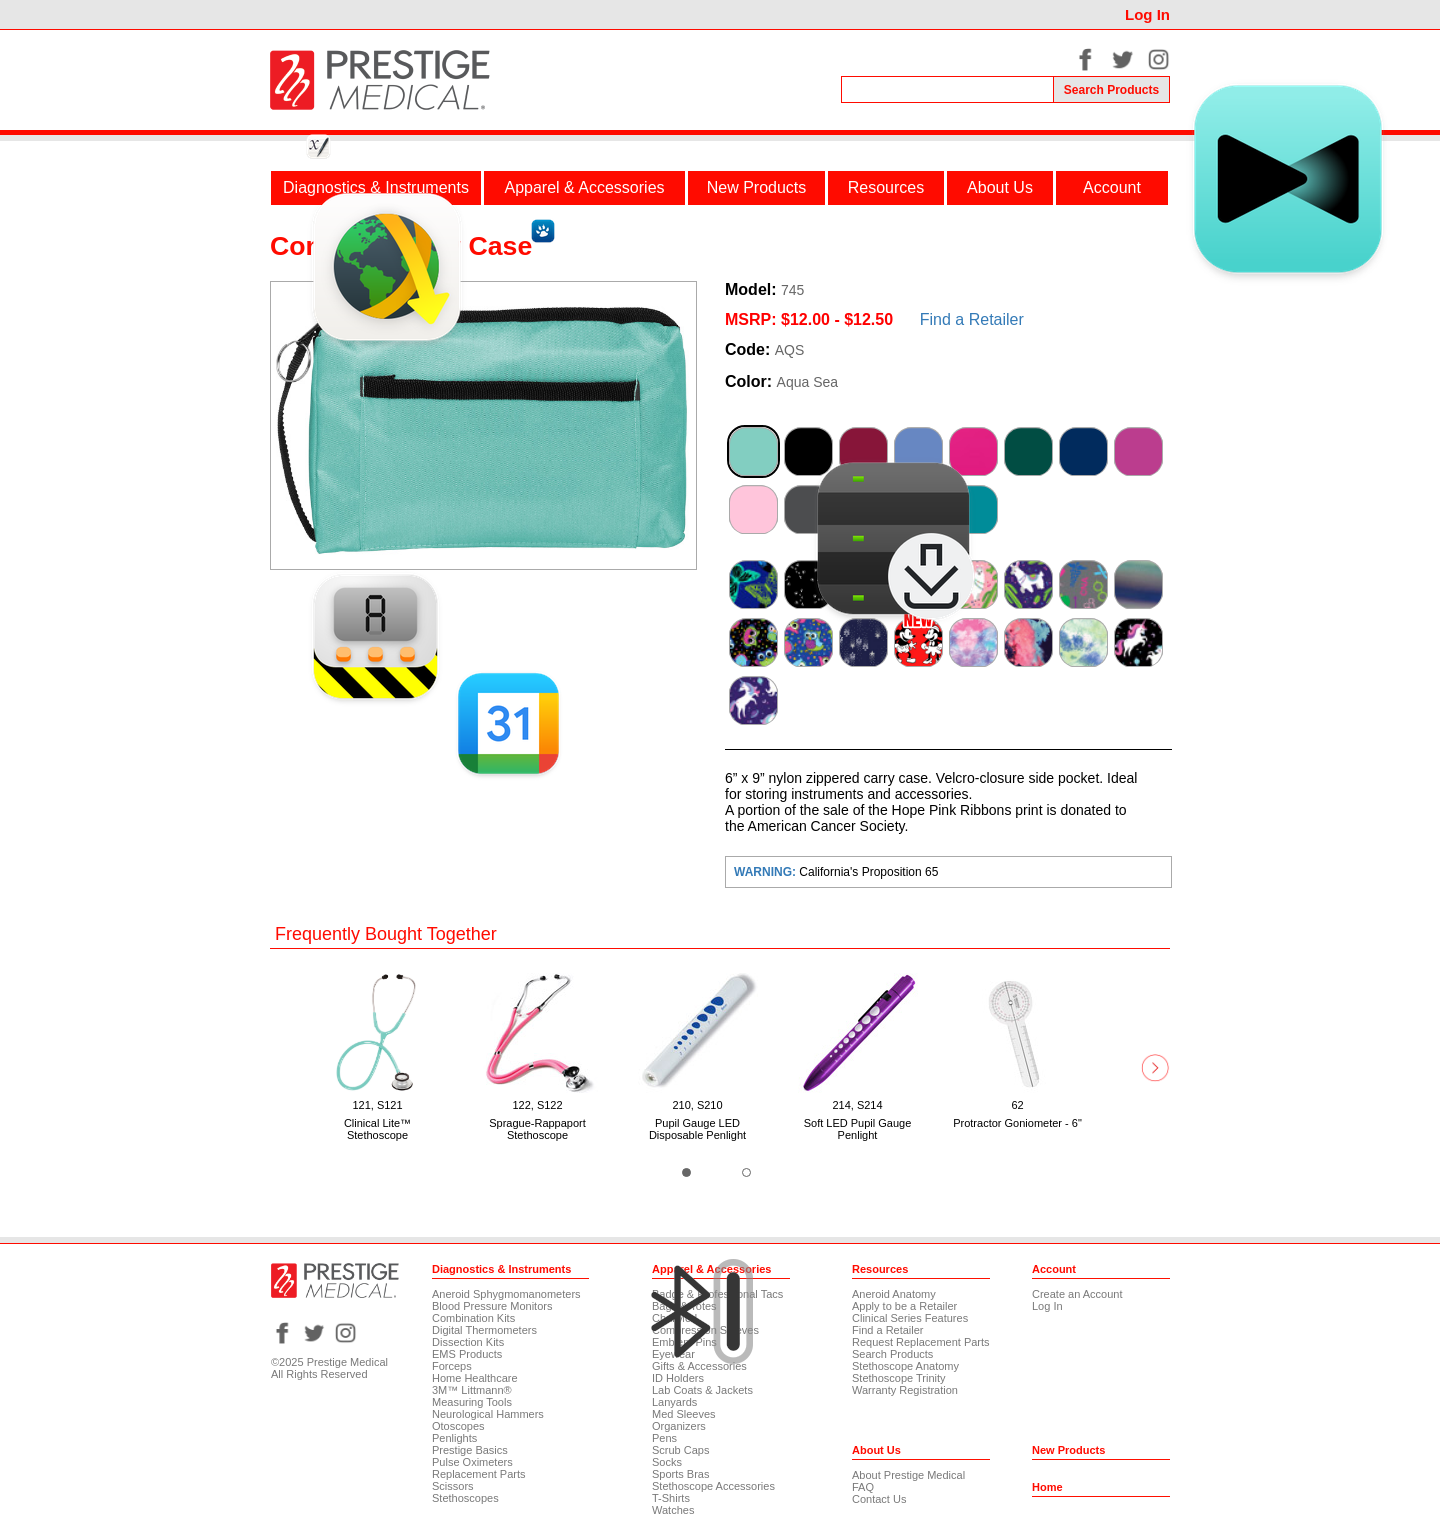 This screenshot has height=1530, width=1440. Describe the element at coordinates (893, 538) in the screenshot. I see `configure network server installation settings` at that location.